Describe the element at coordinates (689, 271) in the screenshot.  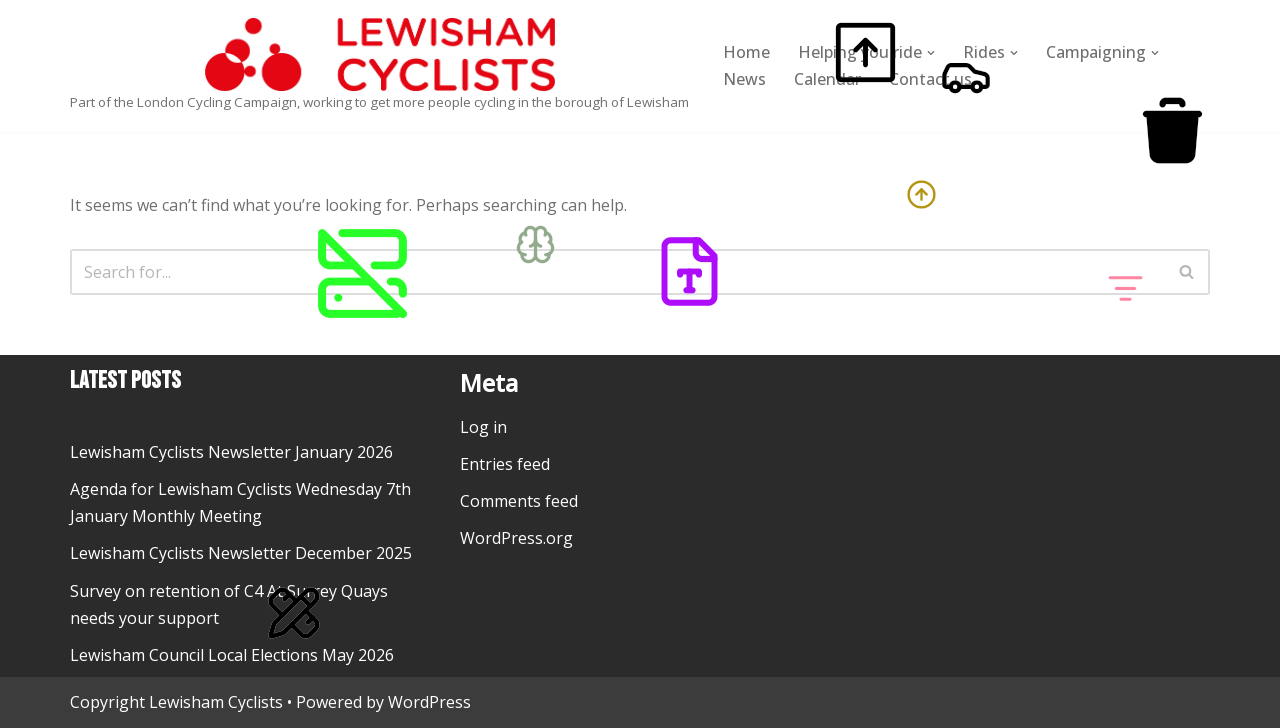
I see `view text or document file type` at that location.